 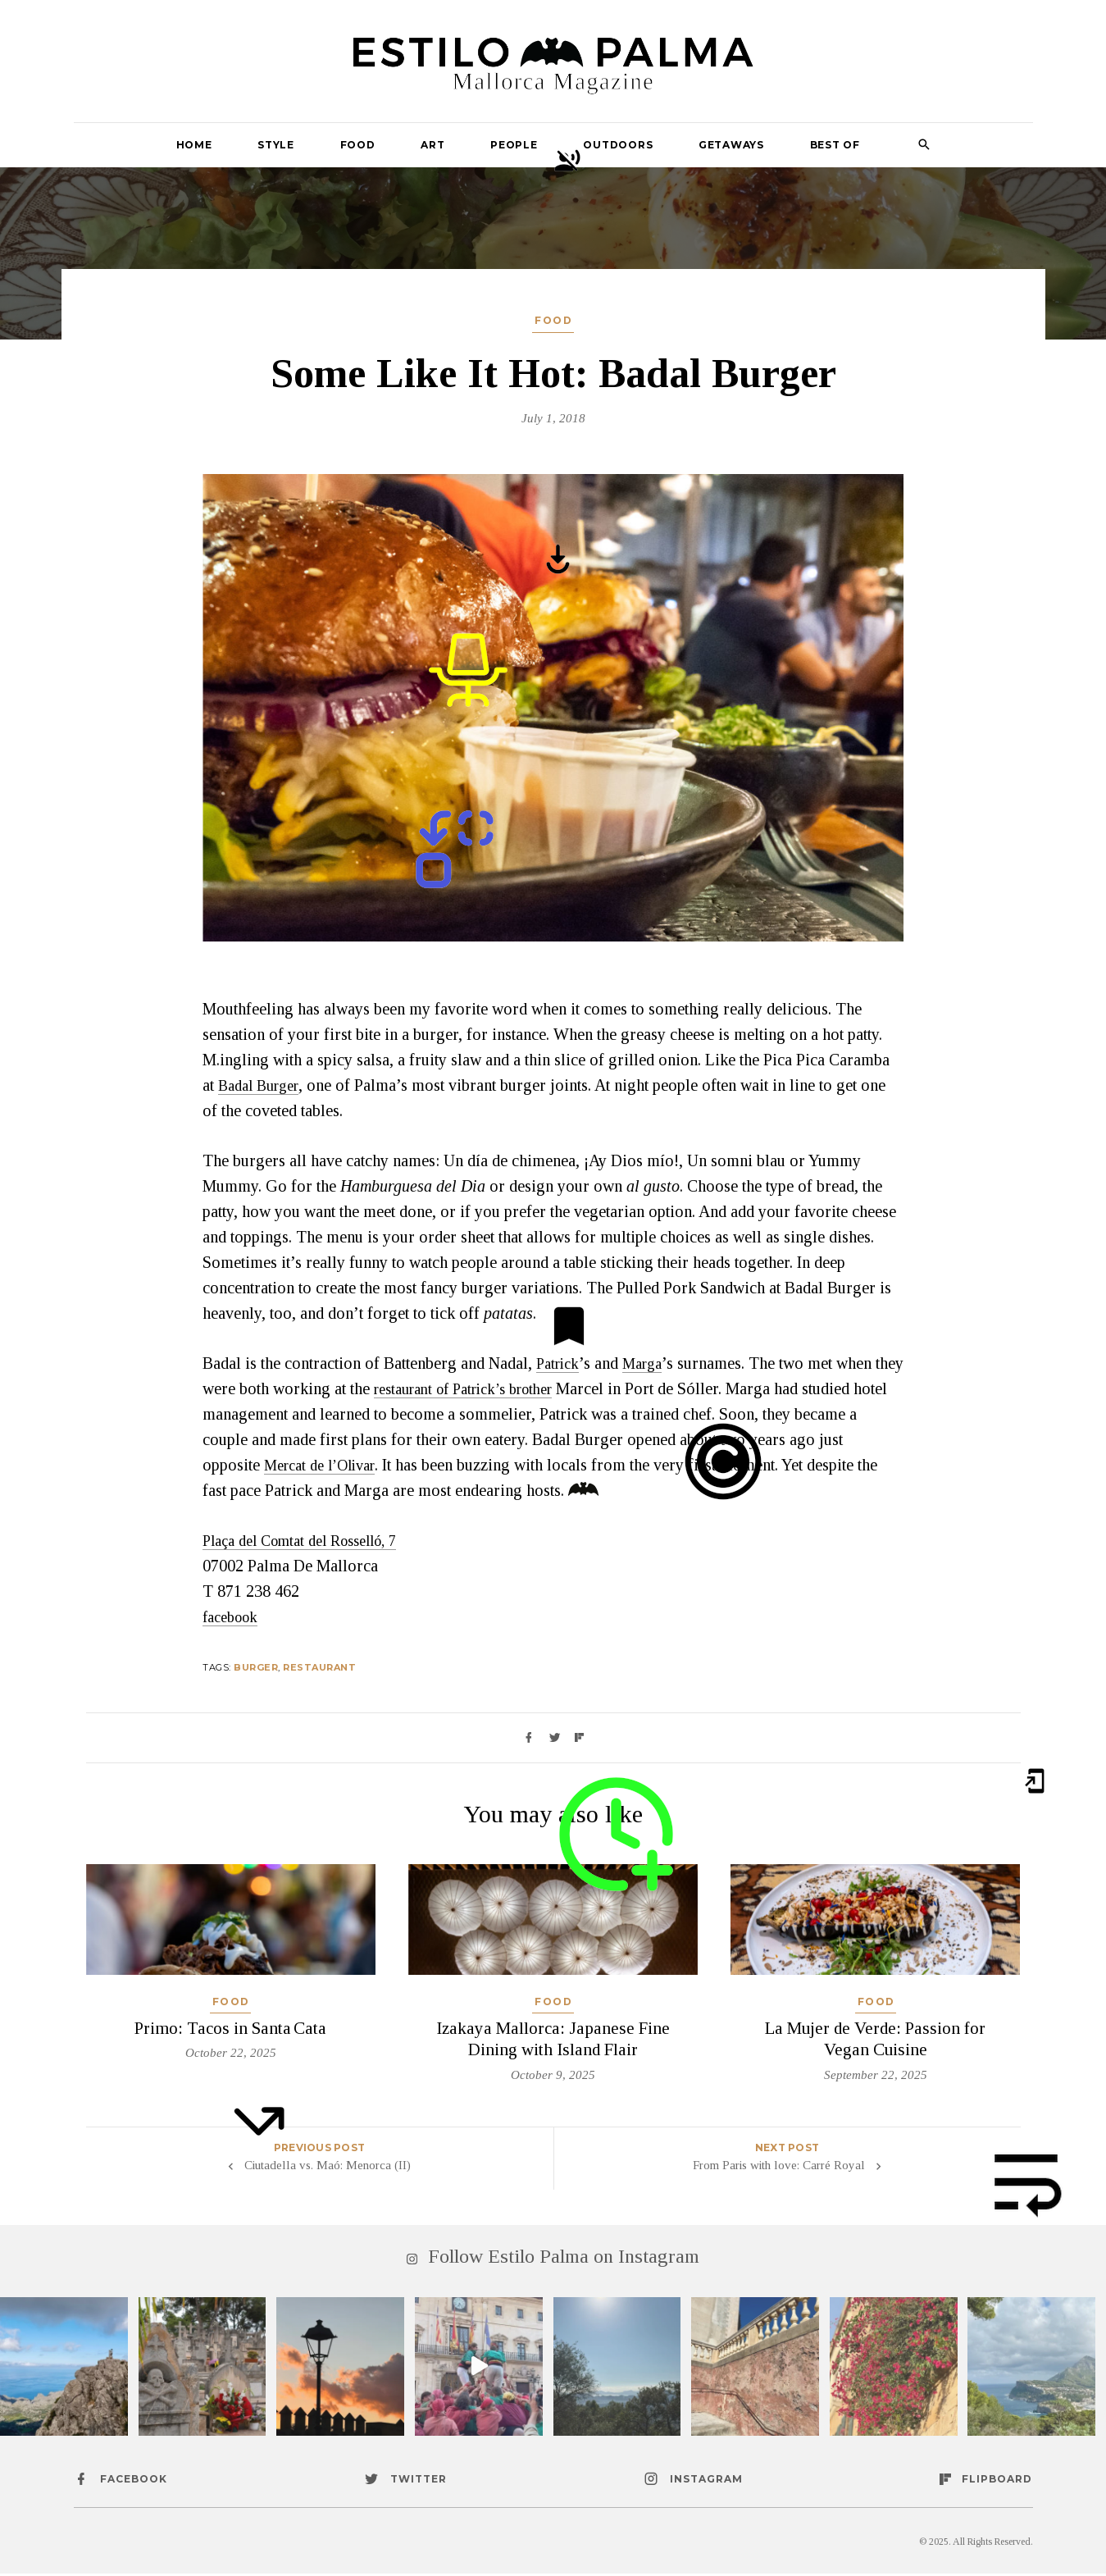 I want to click on indicates copyrighted content, so click(x=723, y=1461).